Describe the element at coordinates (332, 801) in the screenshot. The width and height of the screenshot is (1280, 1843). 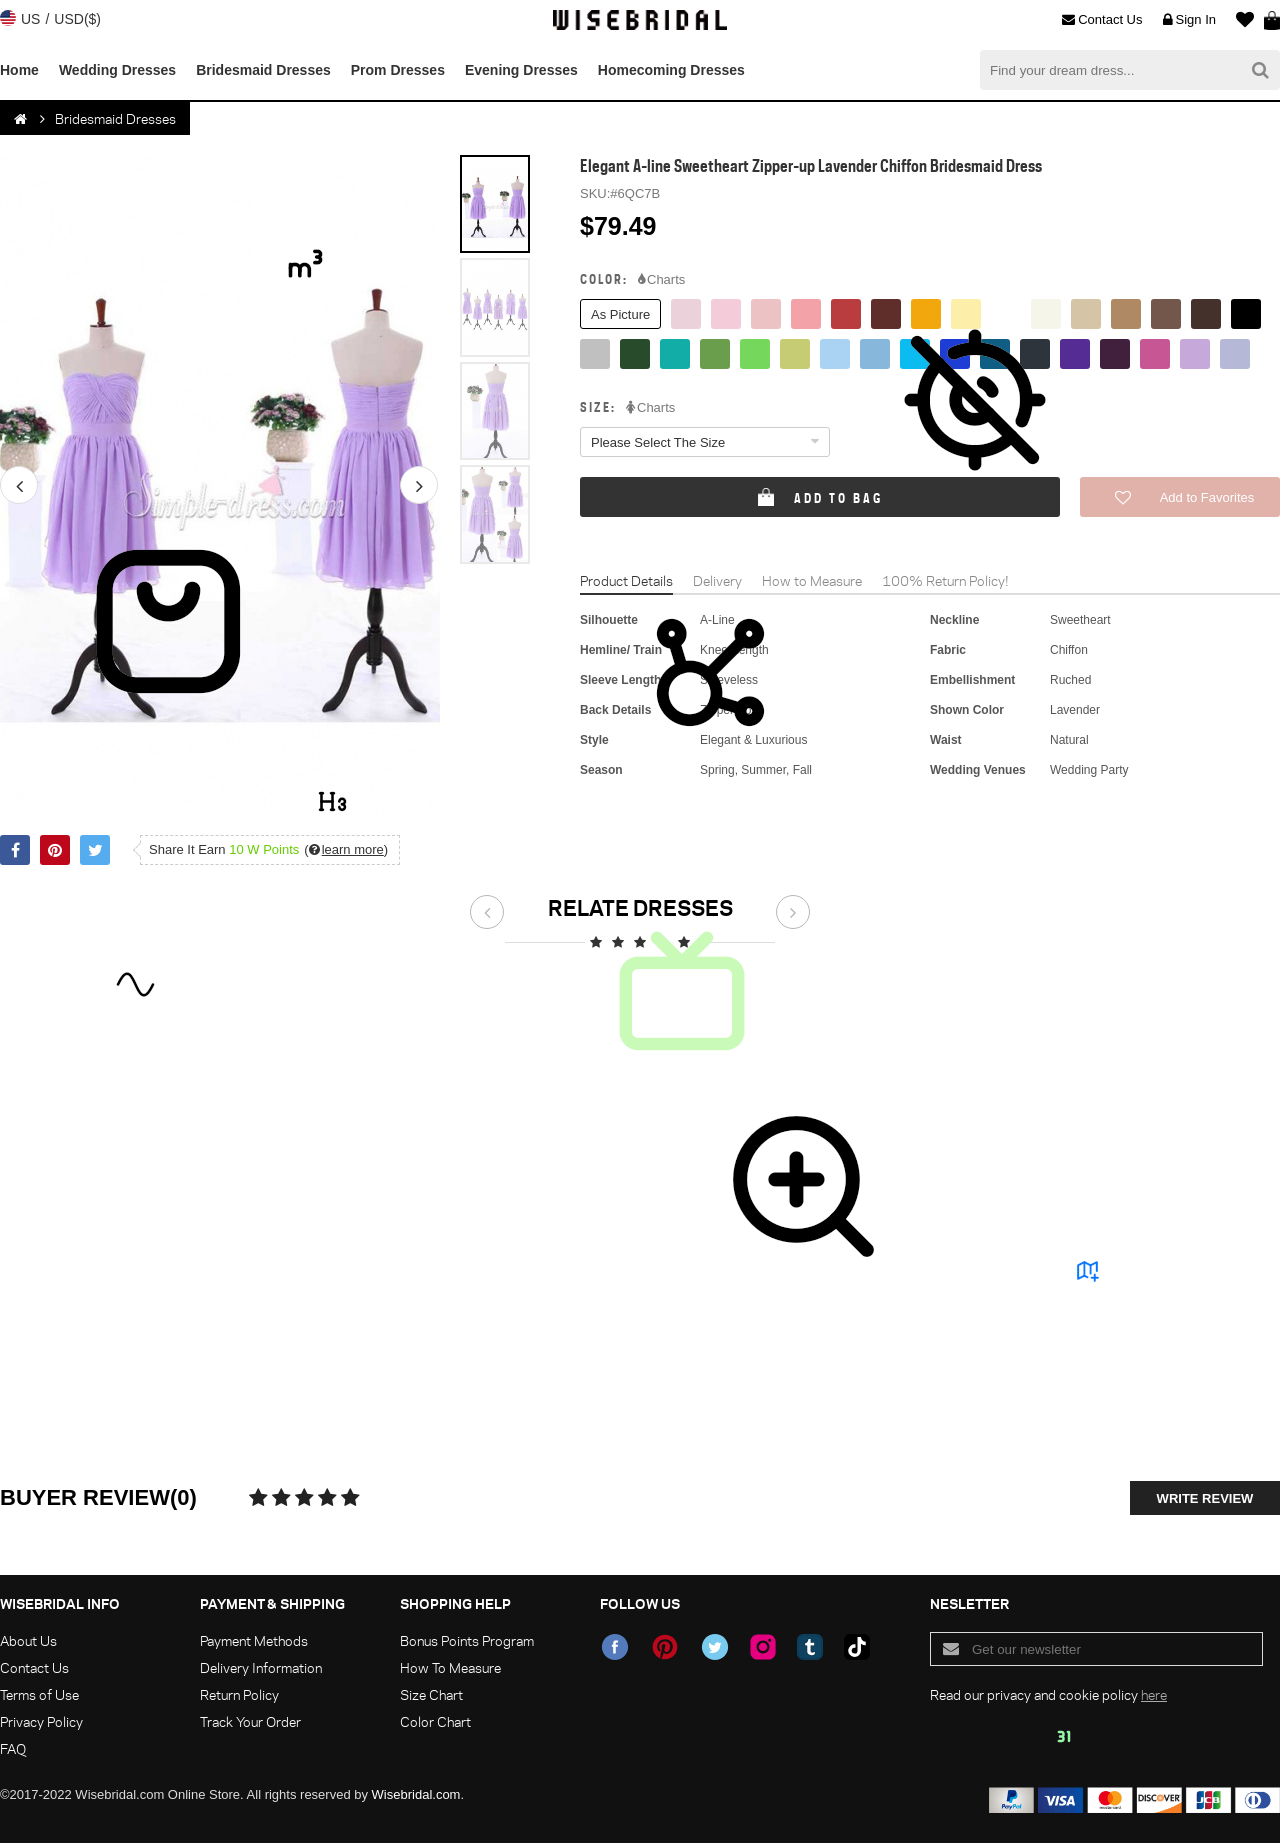
I see `apply heading level 3 text formatting` at that location.